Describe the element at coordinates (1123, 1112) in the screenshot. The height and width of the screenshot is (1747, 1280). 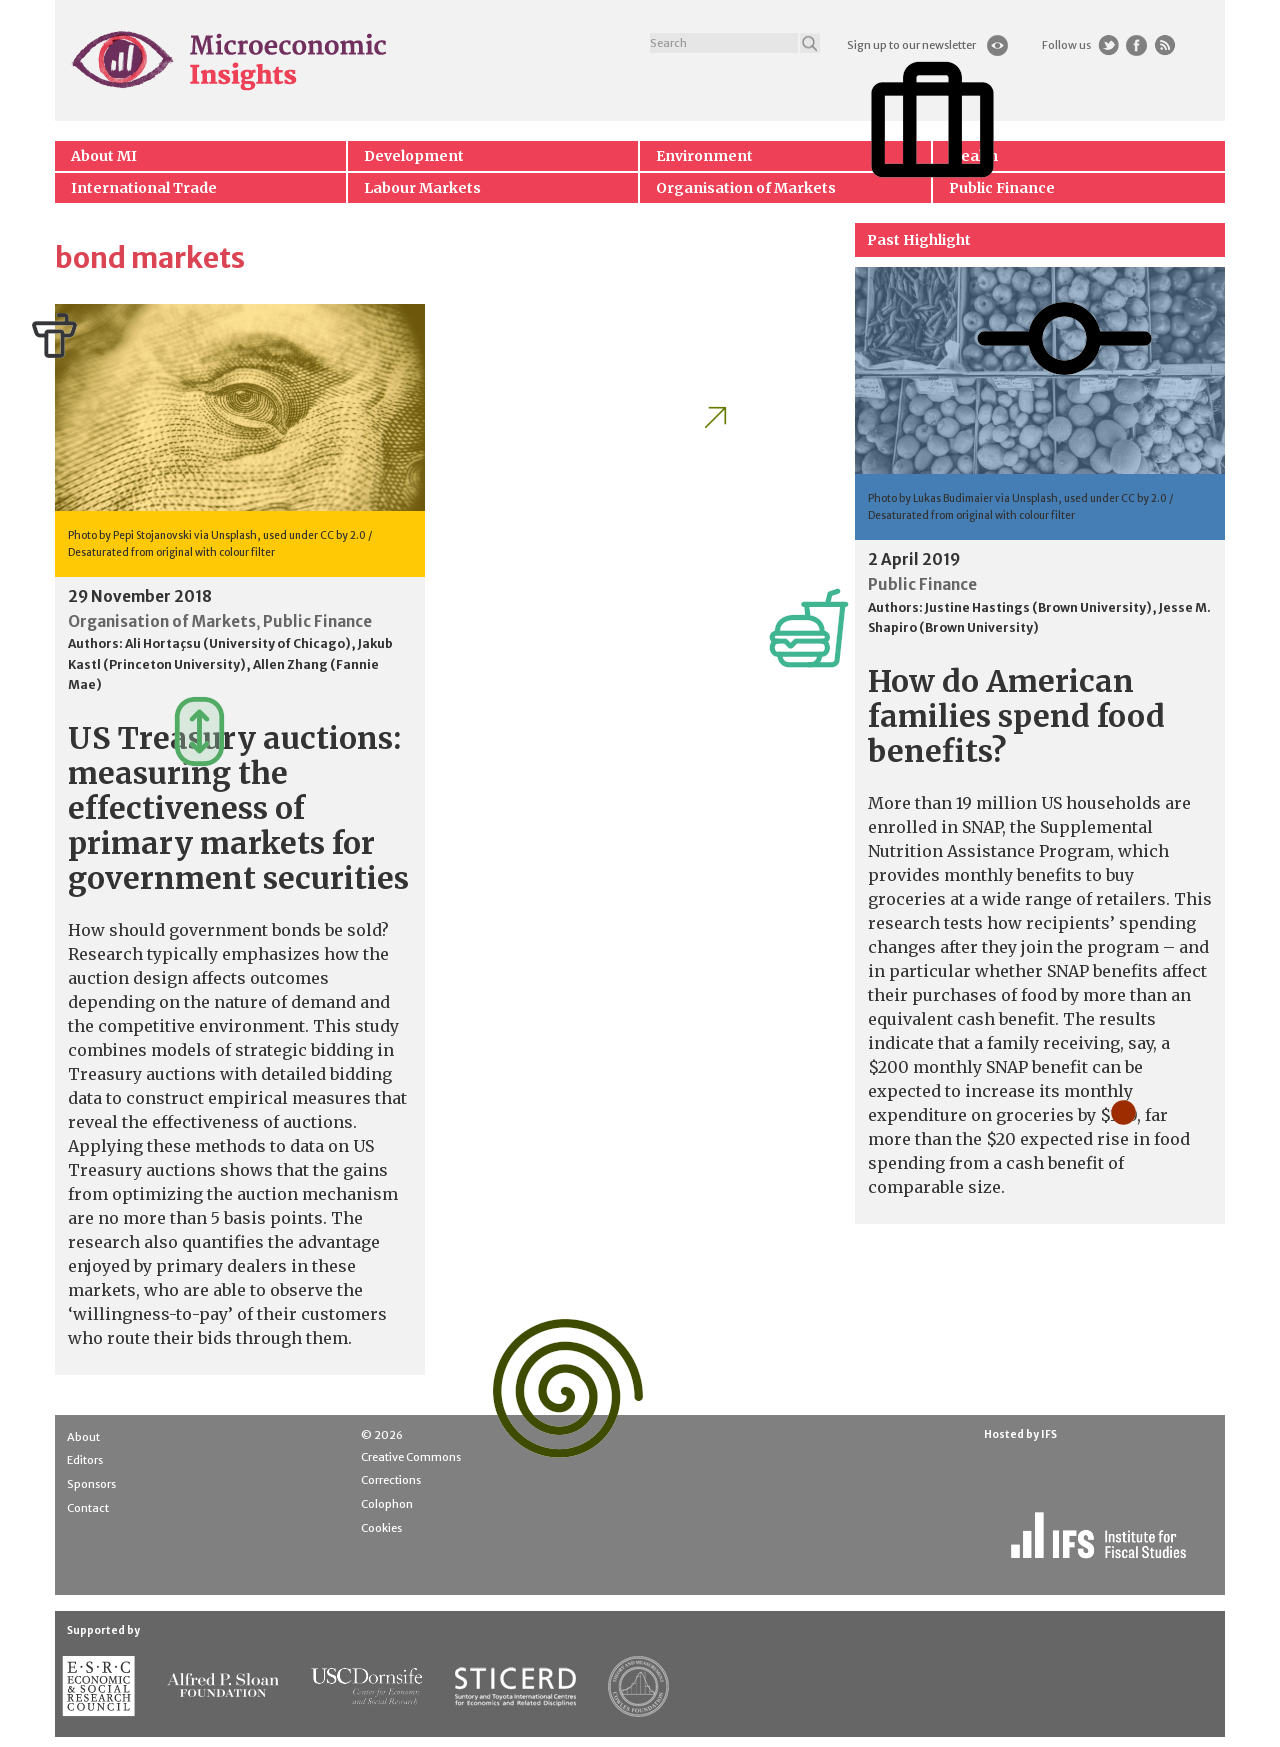
I see `indicates an unread notification or new item` at that location.